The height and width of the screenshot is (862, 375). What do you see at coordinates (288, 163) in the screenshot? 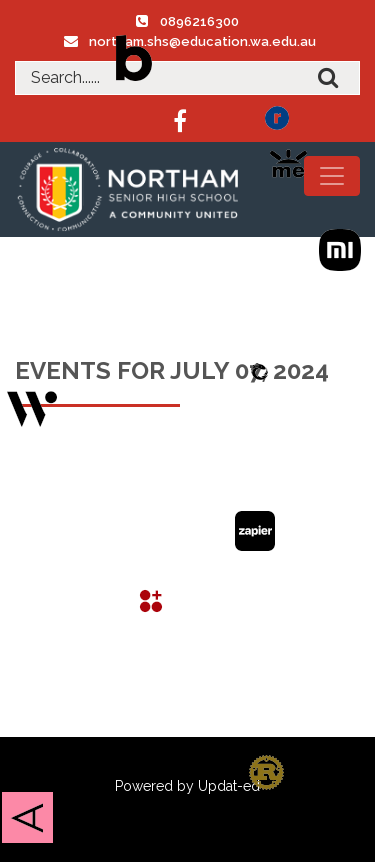
I see `visit GoFundMe website or app` at bounding box center [288, 163].